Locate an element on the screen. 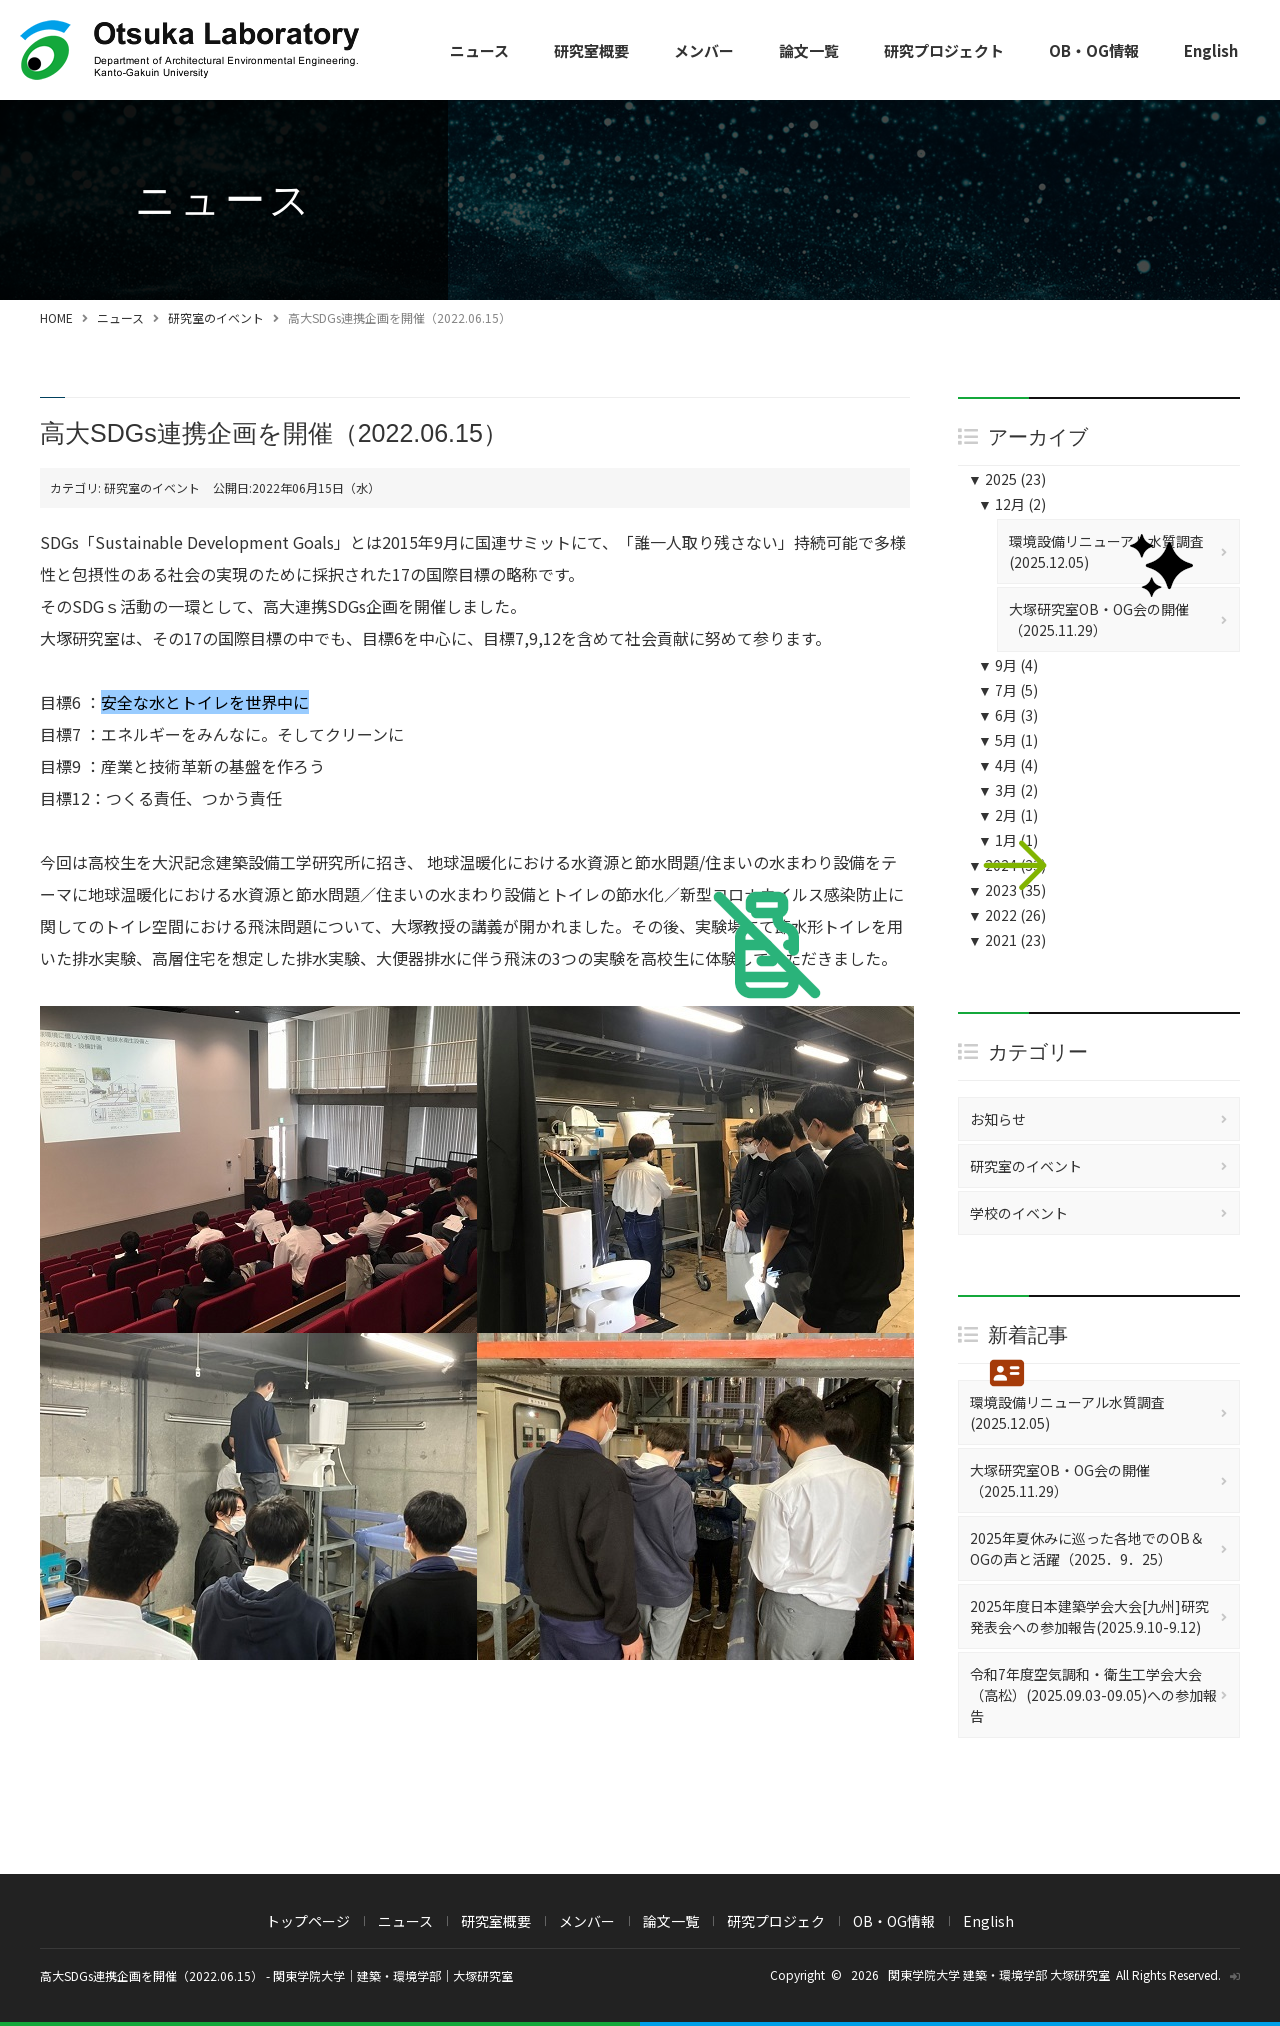 The height and width of the screenshot is (2026, 1280). indicates vaccine or medication is unavailable is located at coordinates (767, 945).